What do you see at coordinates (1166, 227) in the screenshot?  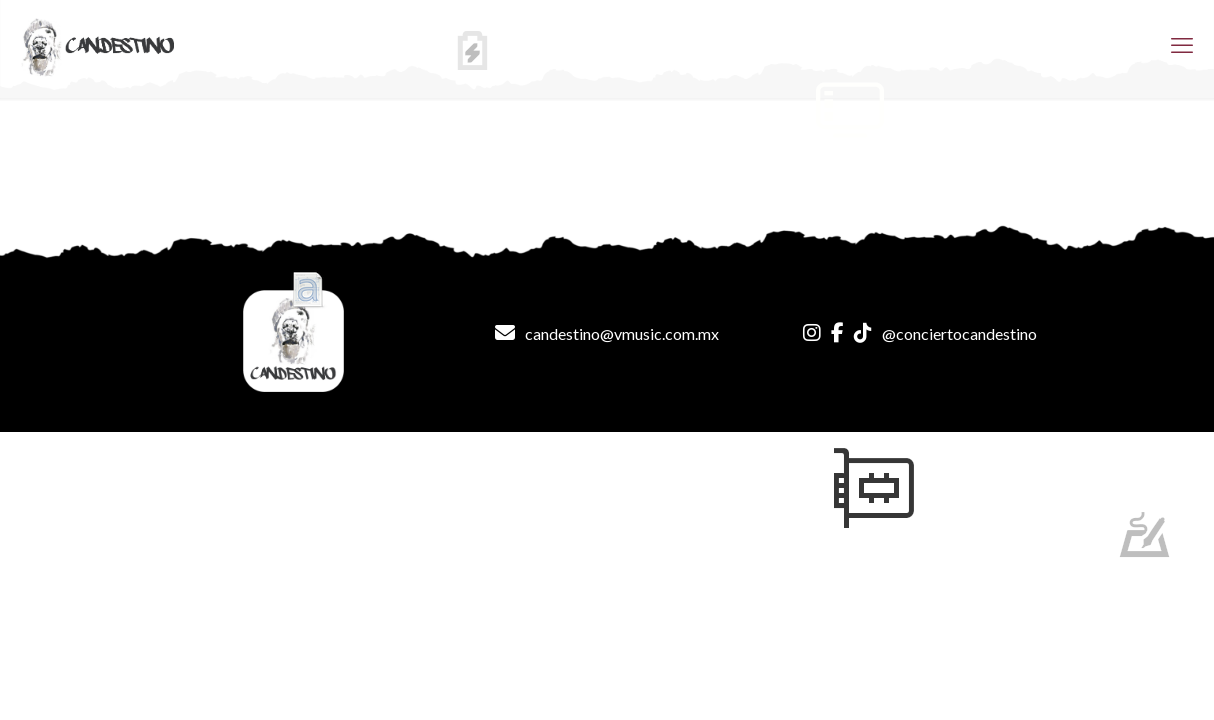 I see `manage online accounts and connected services` at bounding box center [1166, 227].